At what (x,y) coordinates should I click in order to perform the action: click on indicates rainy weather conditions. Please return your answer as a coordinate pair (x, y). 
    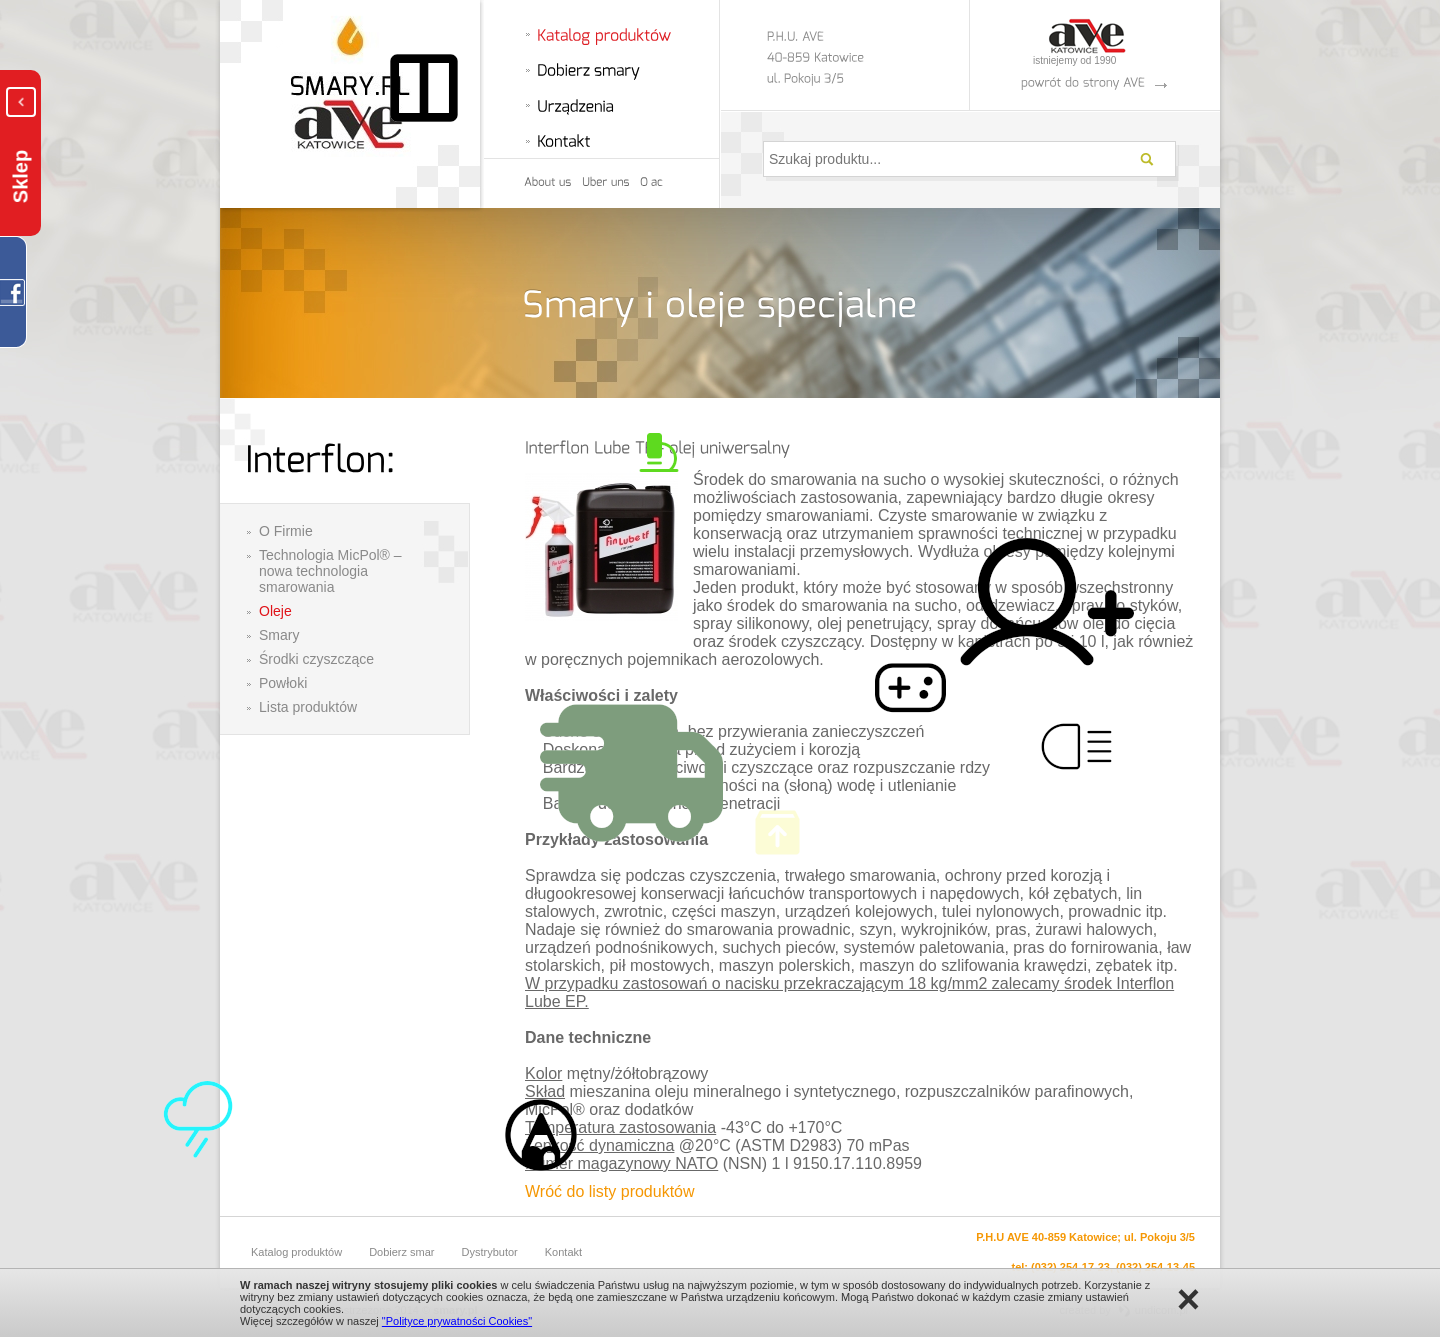
    Looking at the image, I should click on (198, 1118).